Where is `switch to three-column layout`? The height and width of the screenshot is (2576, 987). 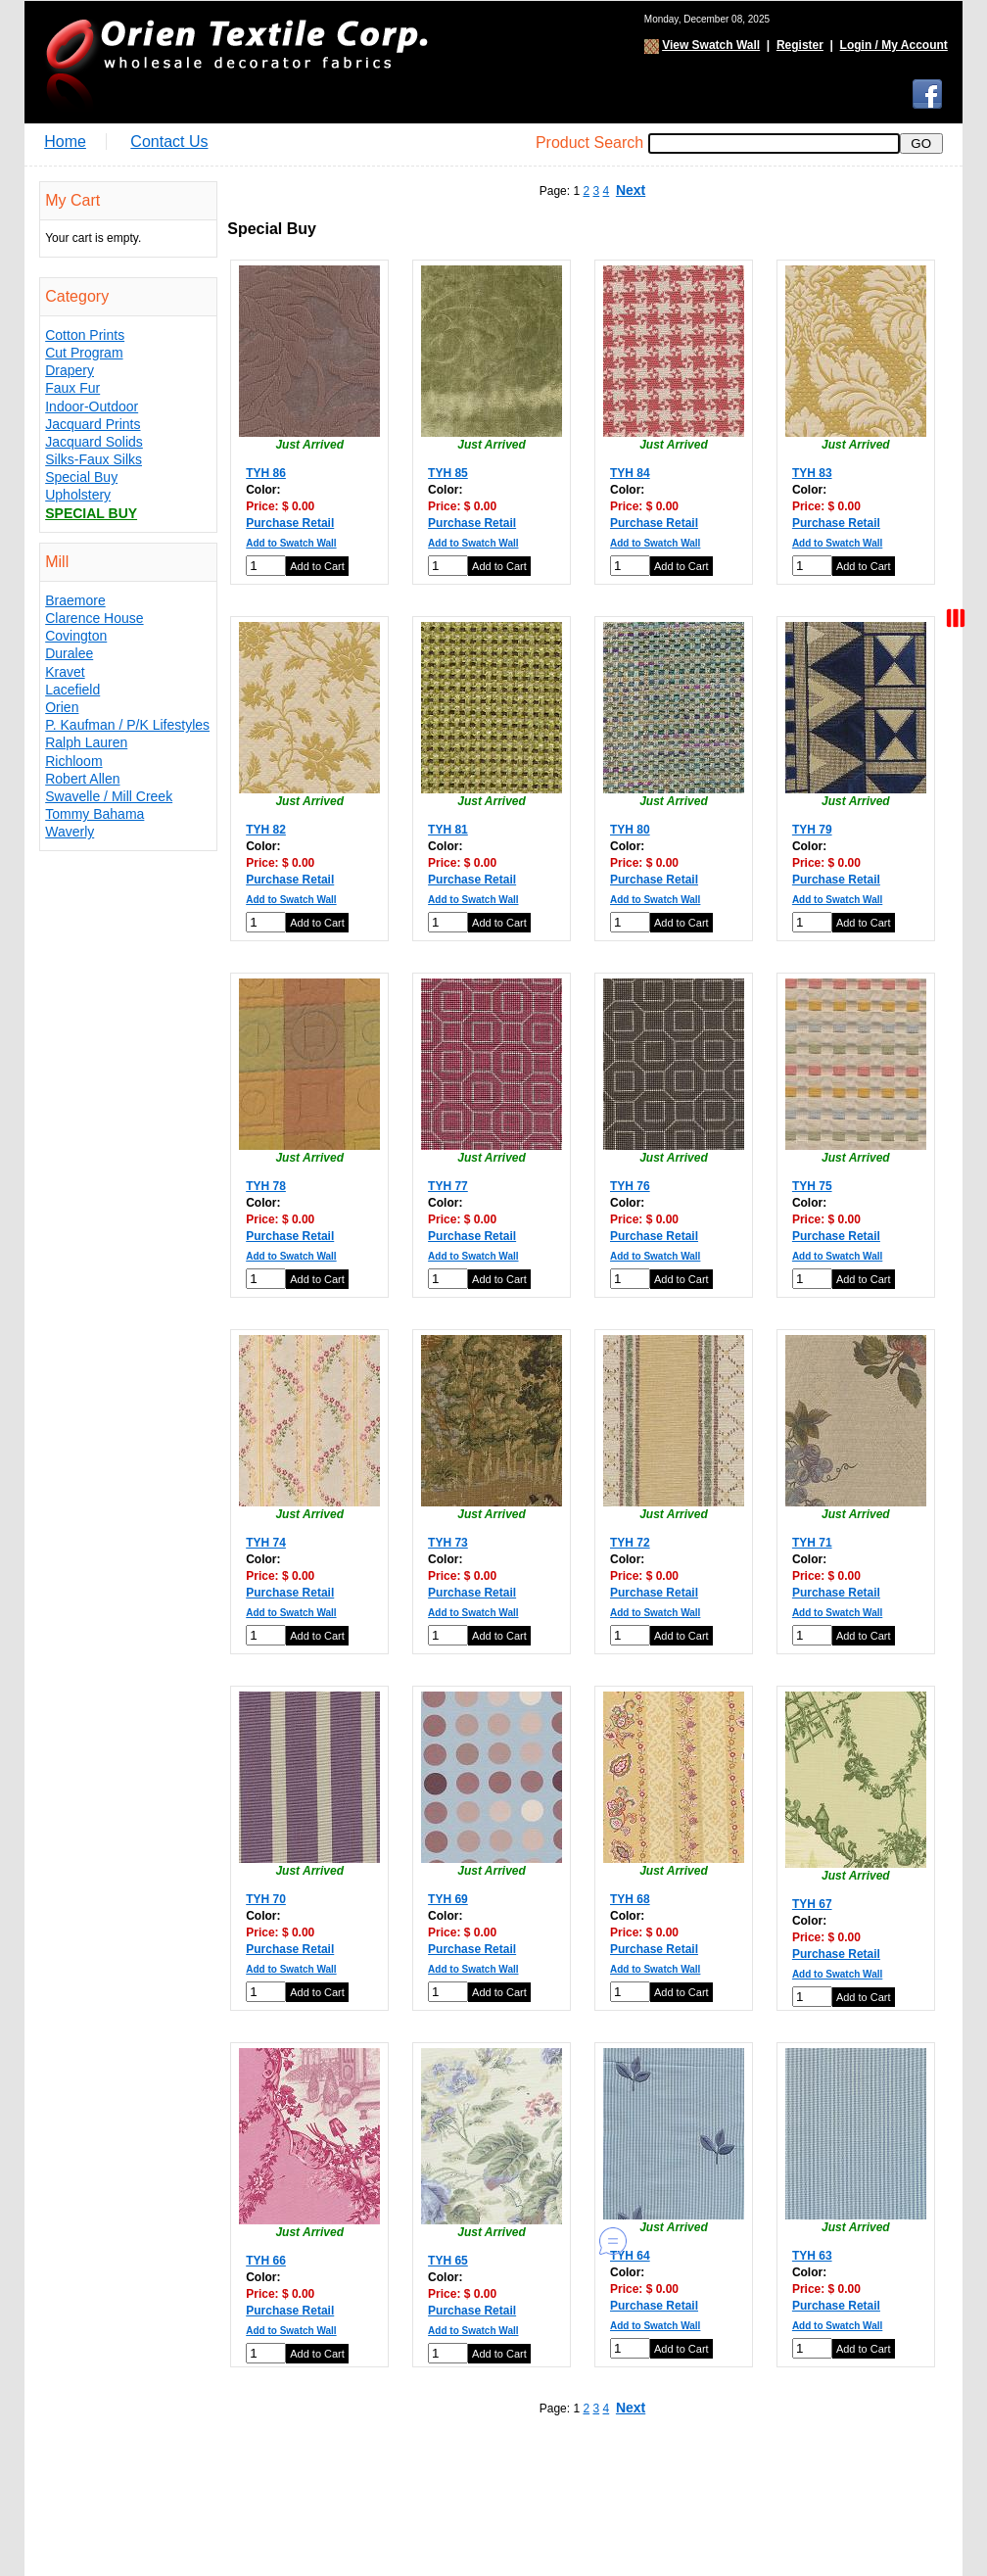 switch to three-column layout is located at coordinates (956, 618).